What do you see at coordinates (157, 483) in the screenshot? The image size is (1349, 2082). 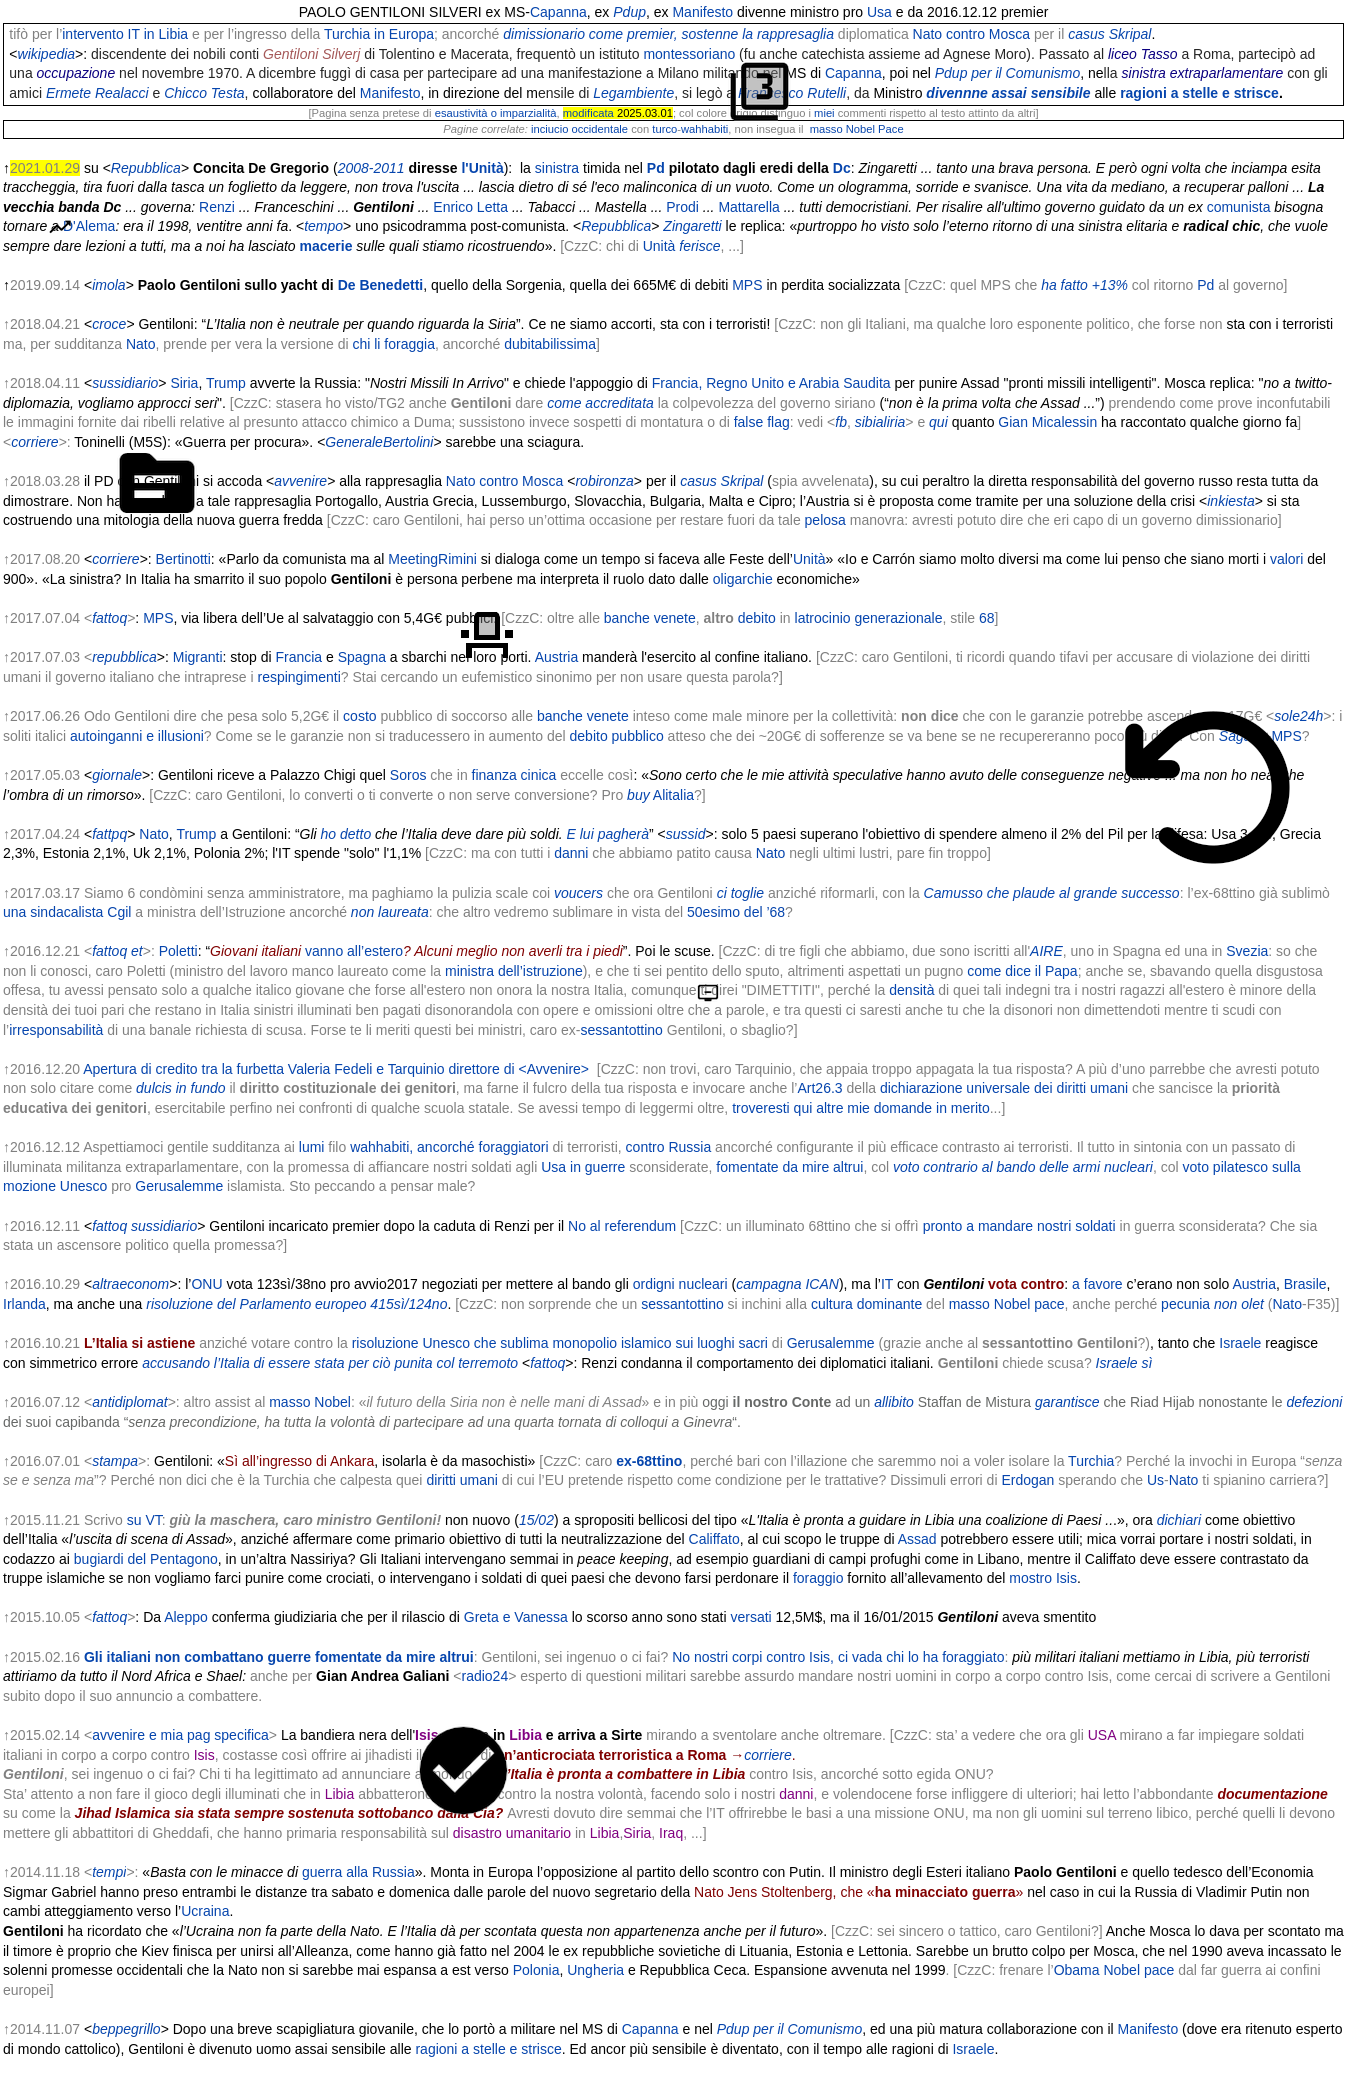 I see `access source files or documents` at bounding box center [157, 483].